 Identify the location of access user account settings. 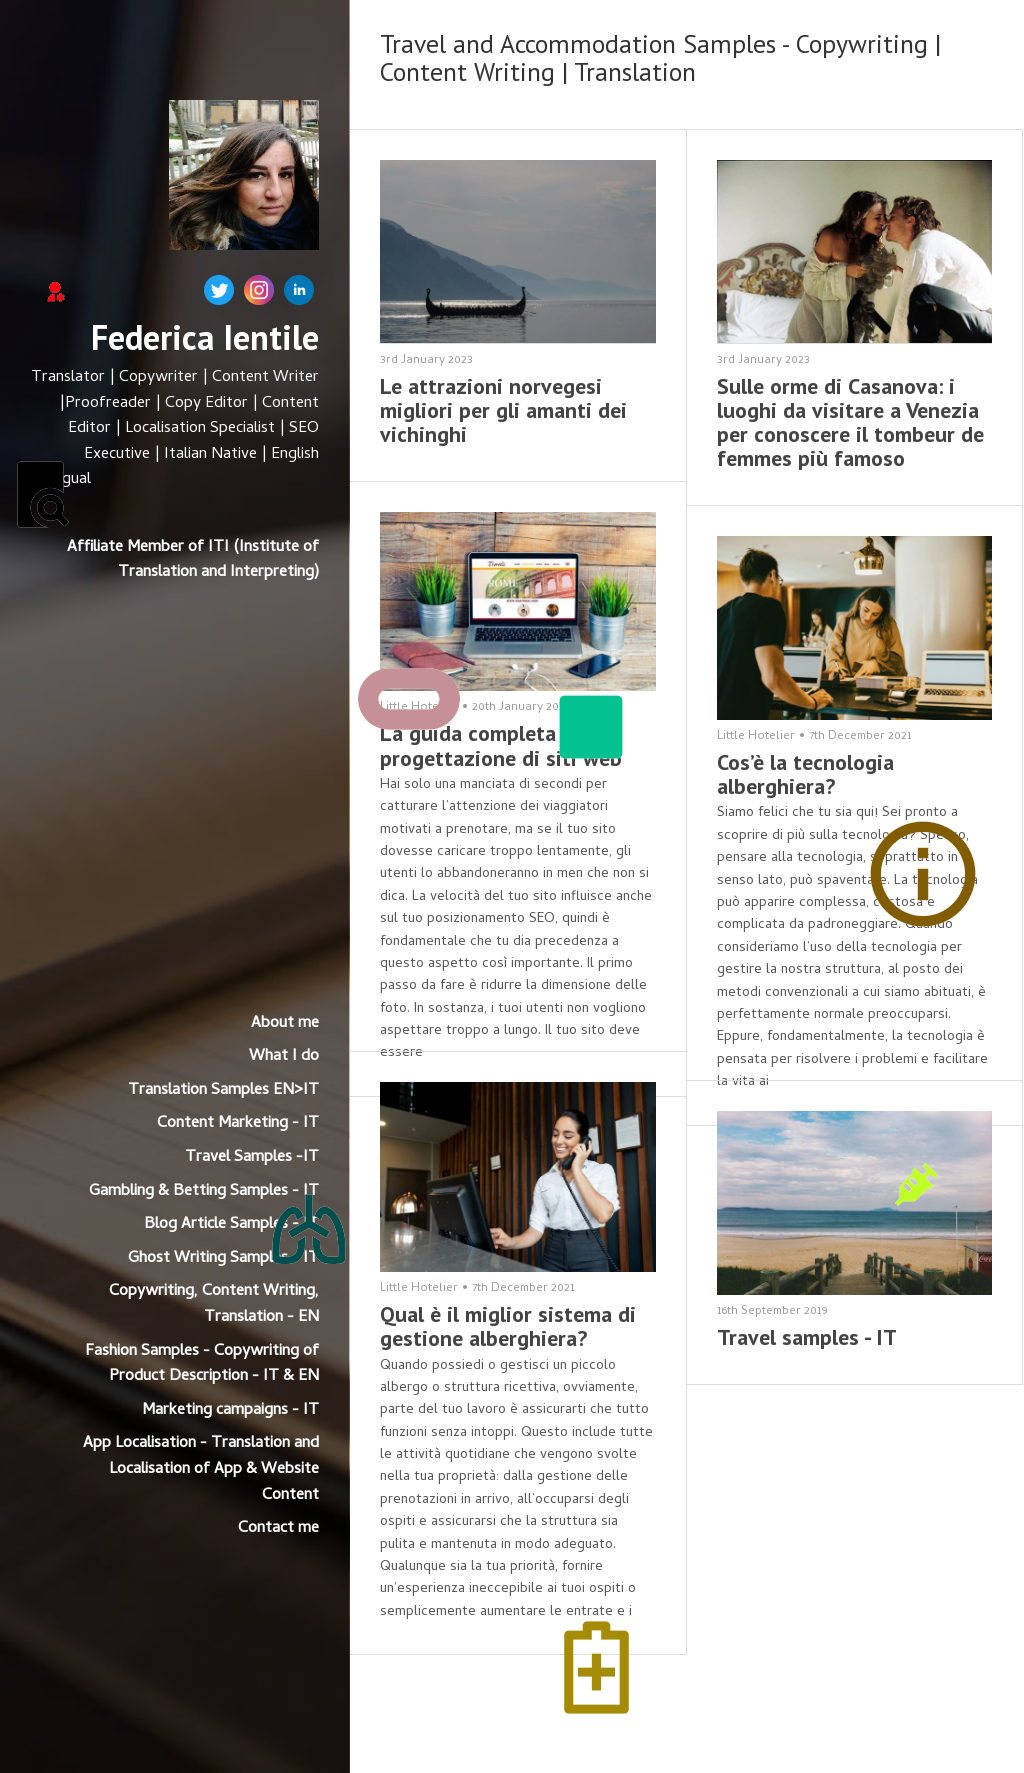
(55, 292).